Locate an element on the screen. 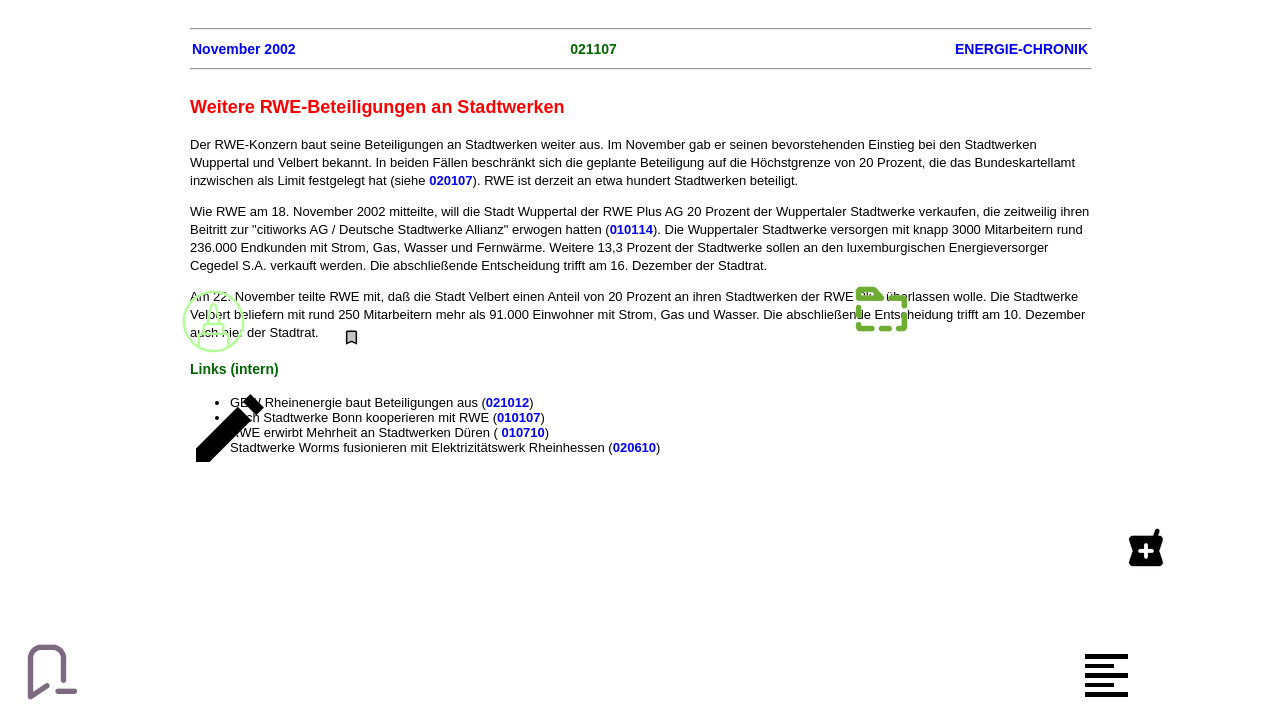 This screenshot has width=1280, height=720. edit this item is located at coordinates (230, 428).